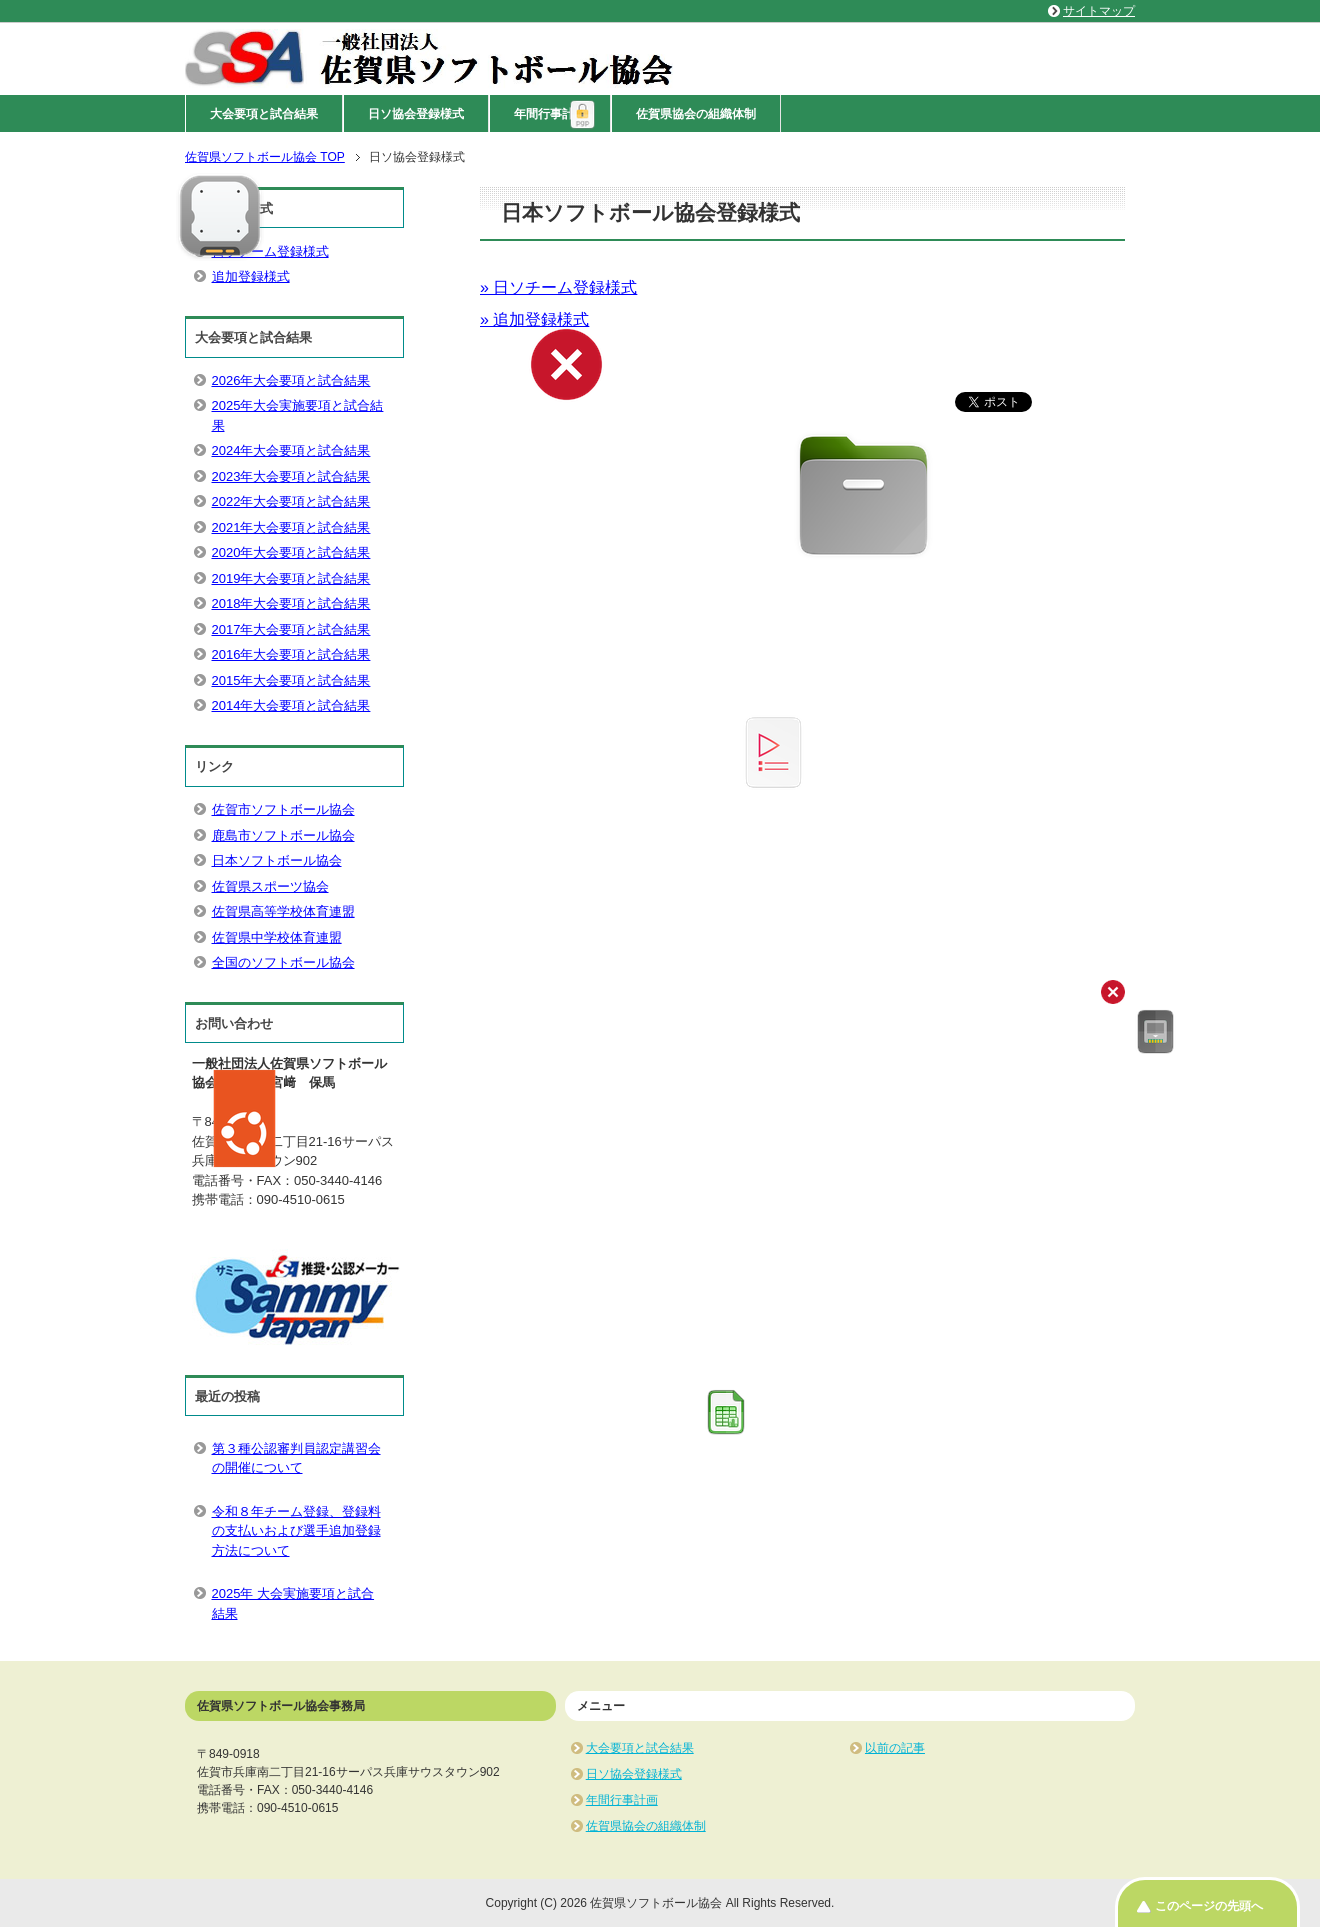  I want to click on sega genesis 32x rom file, so click(1155, 1031).